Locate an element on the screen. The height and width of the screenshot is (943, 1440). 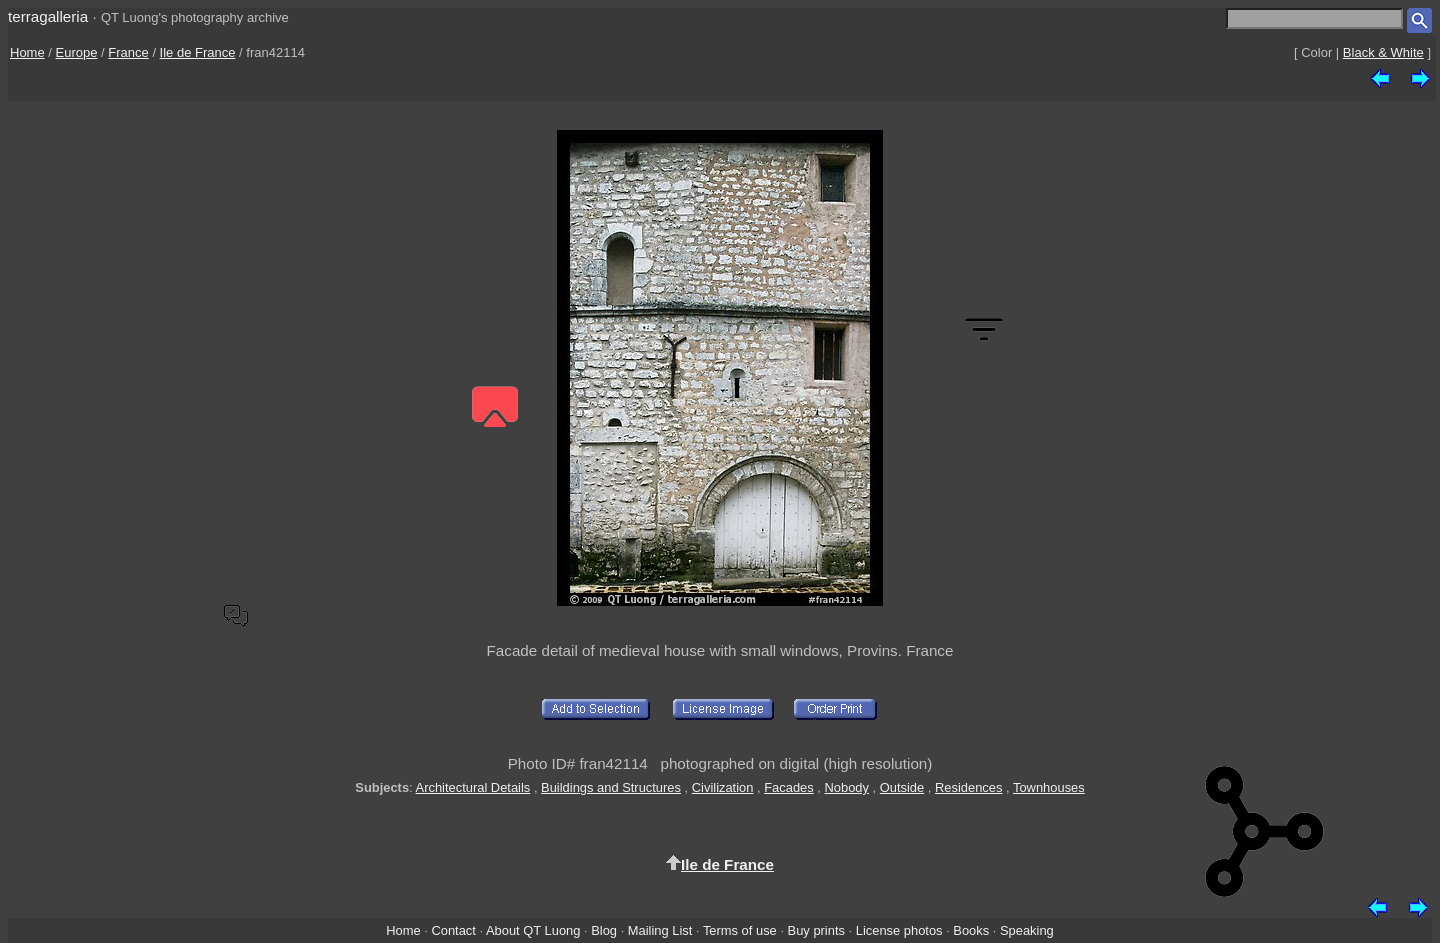
duplicate an existing discussion thread is located at coordinates (236, 616).